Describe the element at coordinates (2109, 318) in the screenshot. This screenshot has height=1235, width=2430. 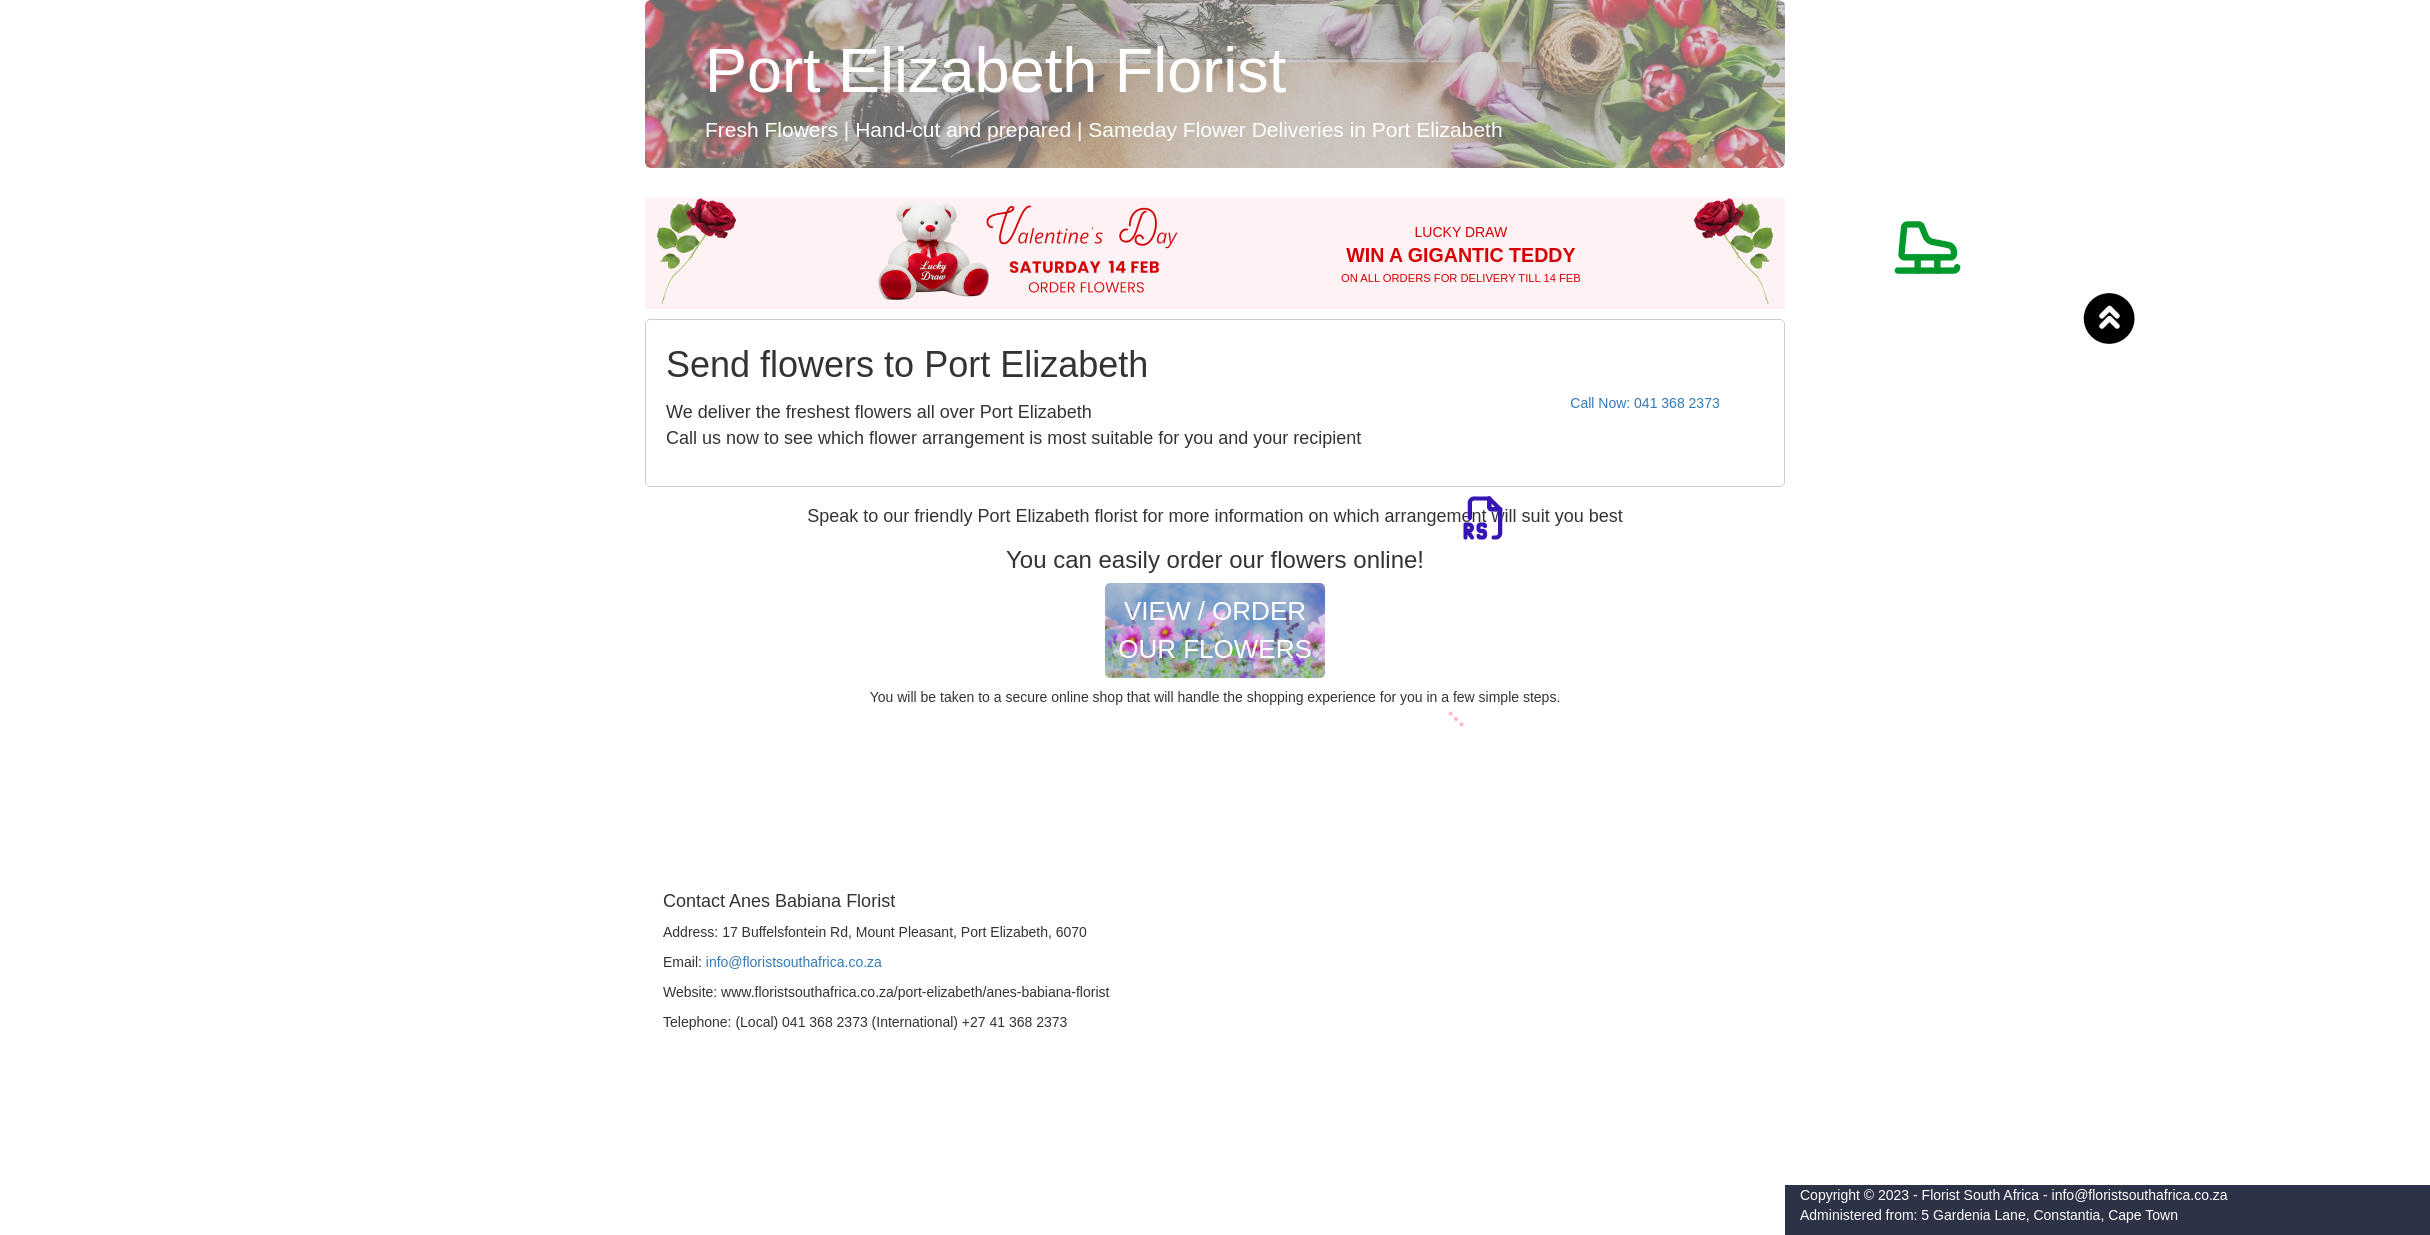
I see `scroll to top of page` at that location.